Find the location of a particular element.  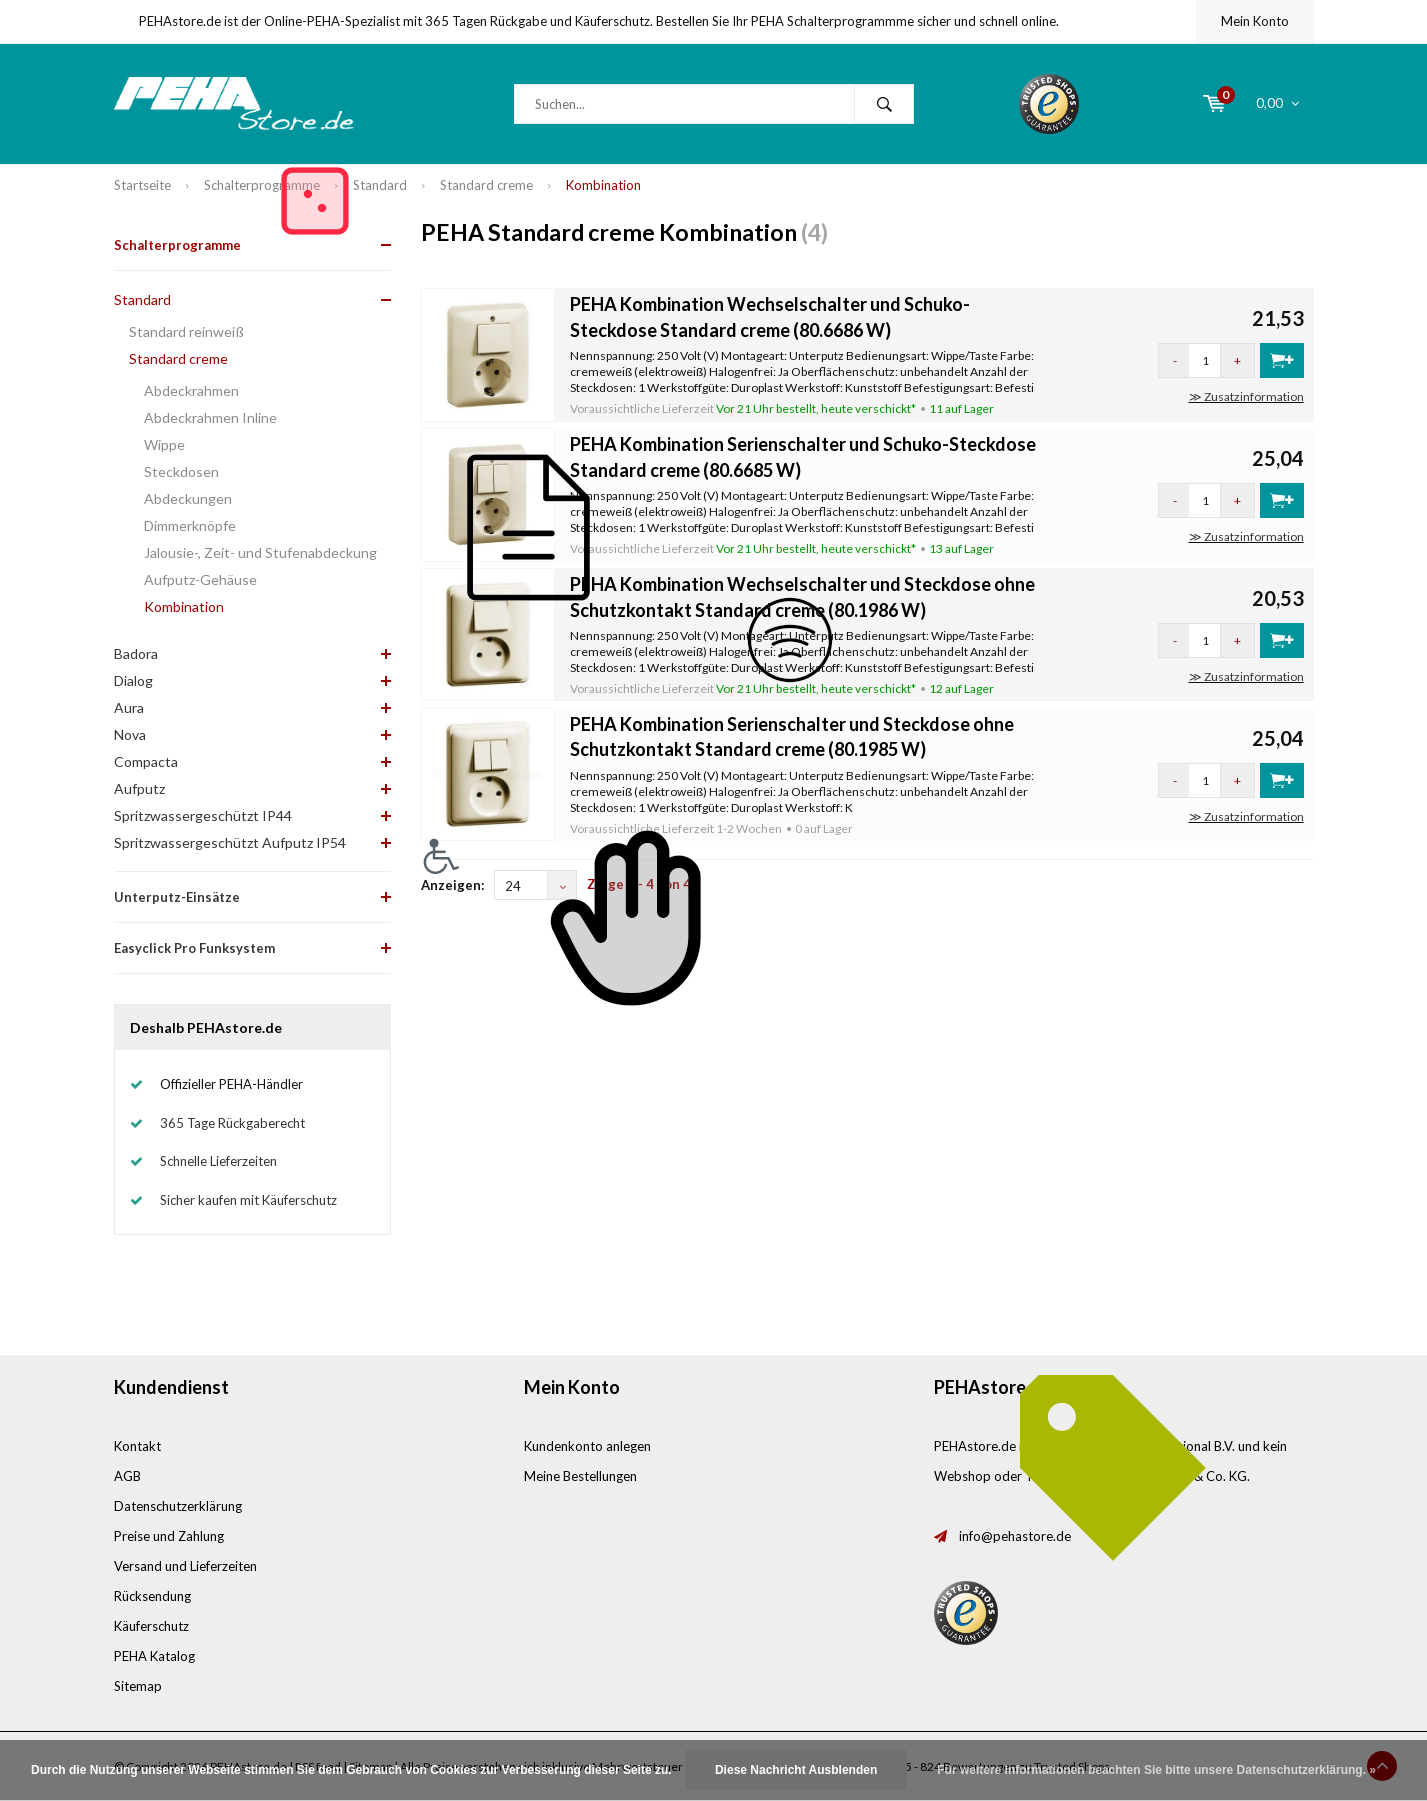

view document or text file is located at coordinates (528, 527).